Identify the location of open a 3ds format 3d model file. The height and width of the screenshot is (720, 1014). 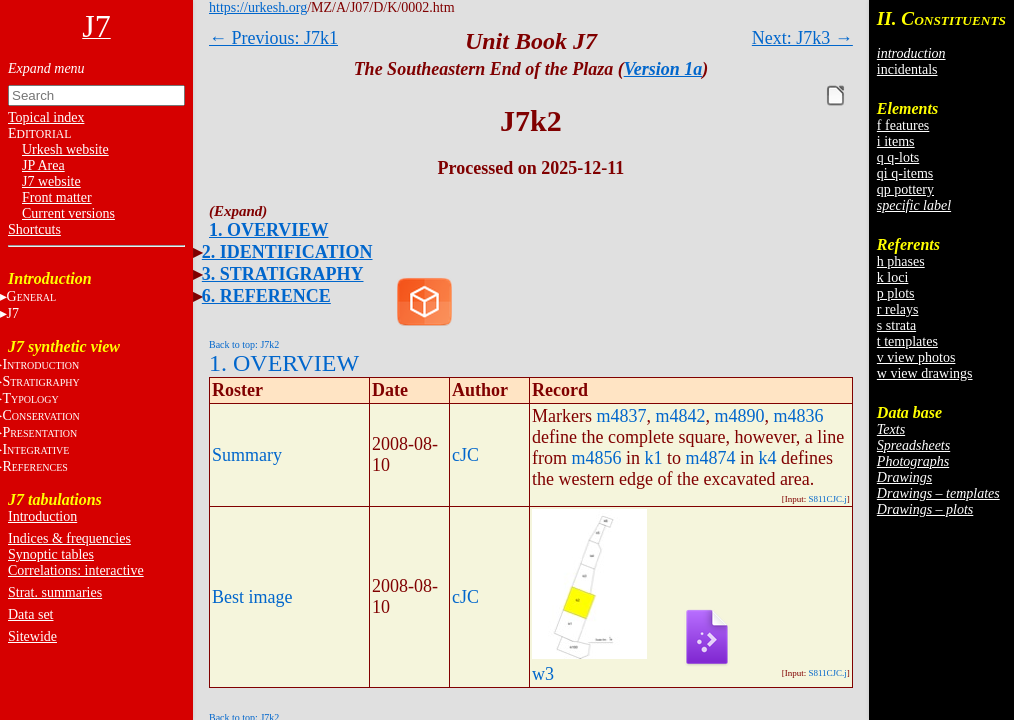
(424, 300).